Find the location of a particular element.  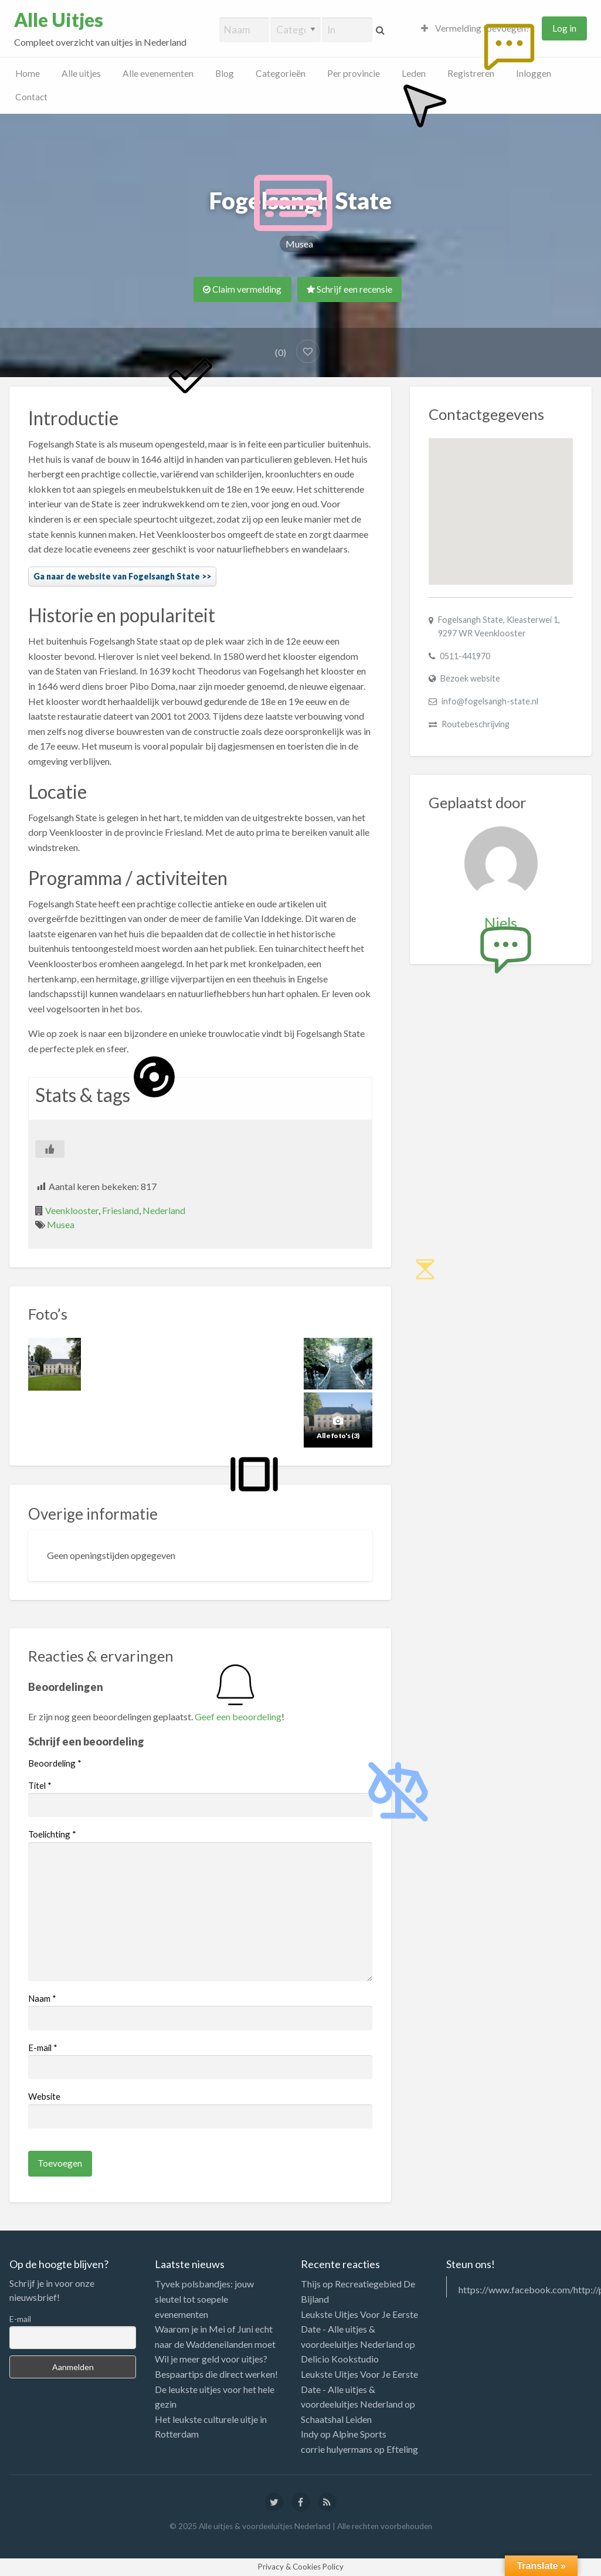

open on-screen keyboard is located at coordinates (293, 203).